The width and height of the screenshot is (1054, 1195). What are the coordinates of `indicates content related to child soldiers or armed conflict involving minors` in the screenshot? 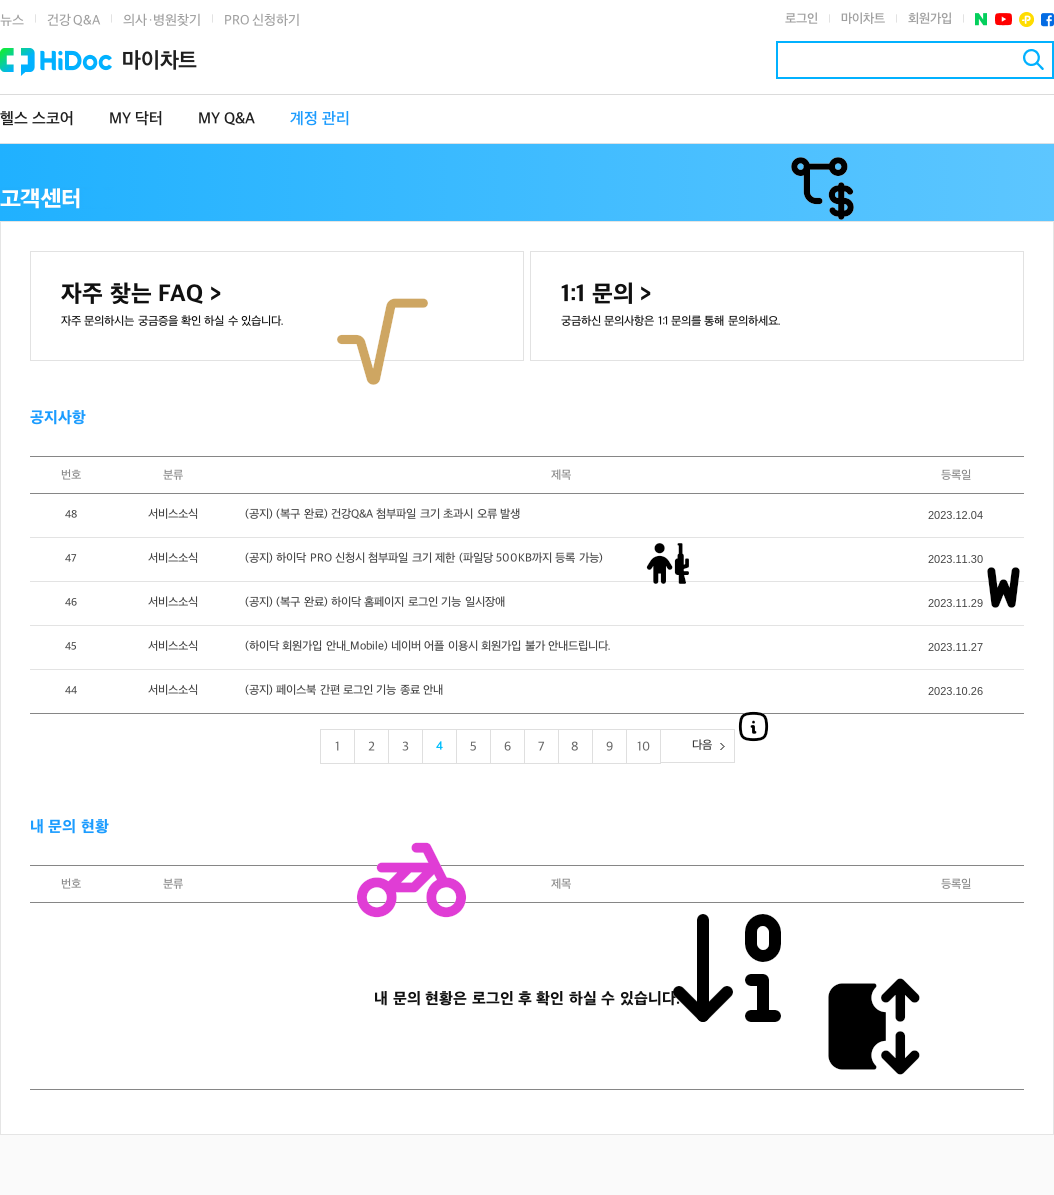 It's located at (668, 563).